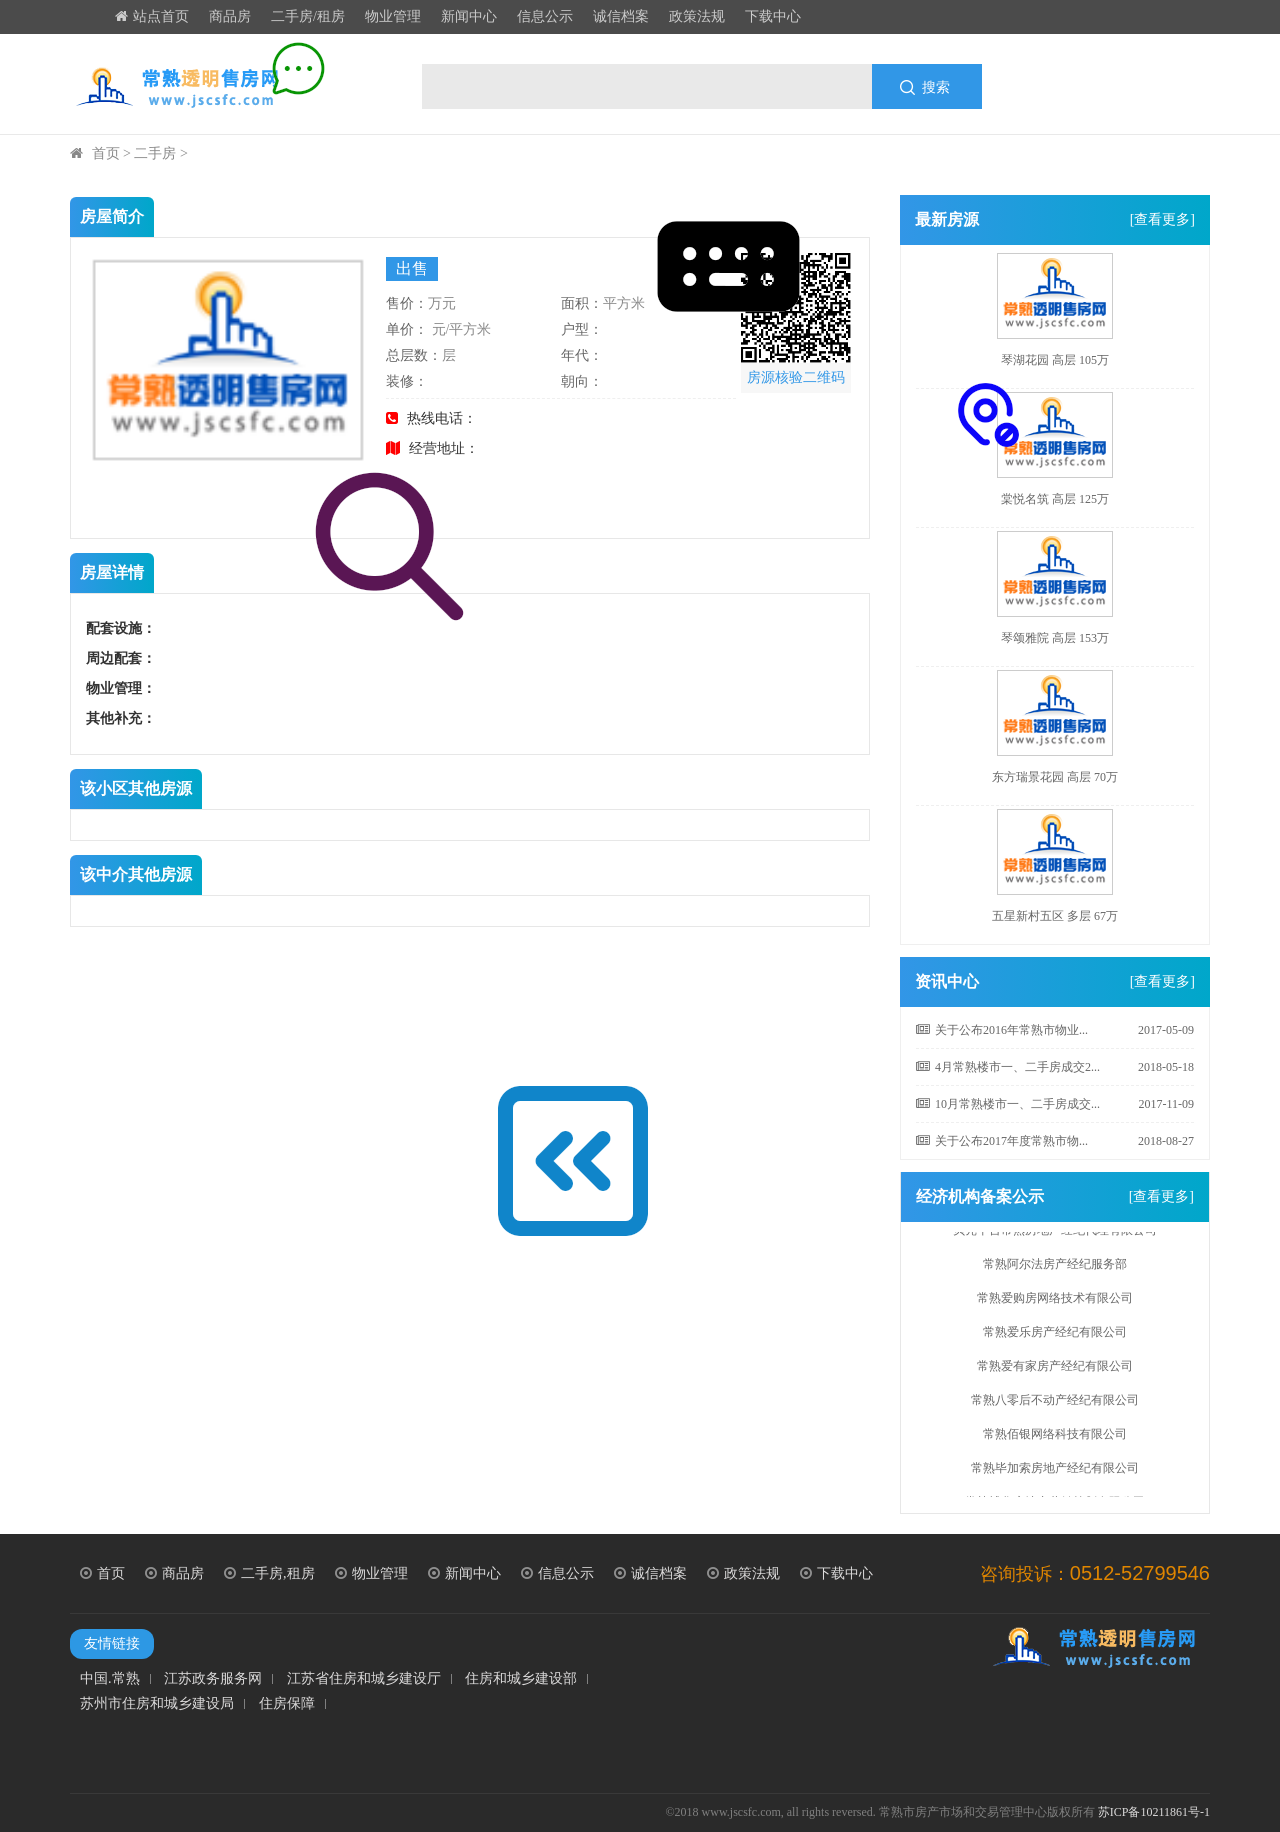  What do you see at coordinates (985, 413) in the screenshot?
I see `cancel or remove a location pin` at bounding box center [985, 413].